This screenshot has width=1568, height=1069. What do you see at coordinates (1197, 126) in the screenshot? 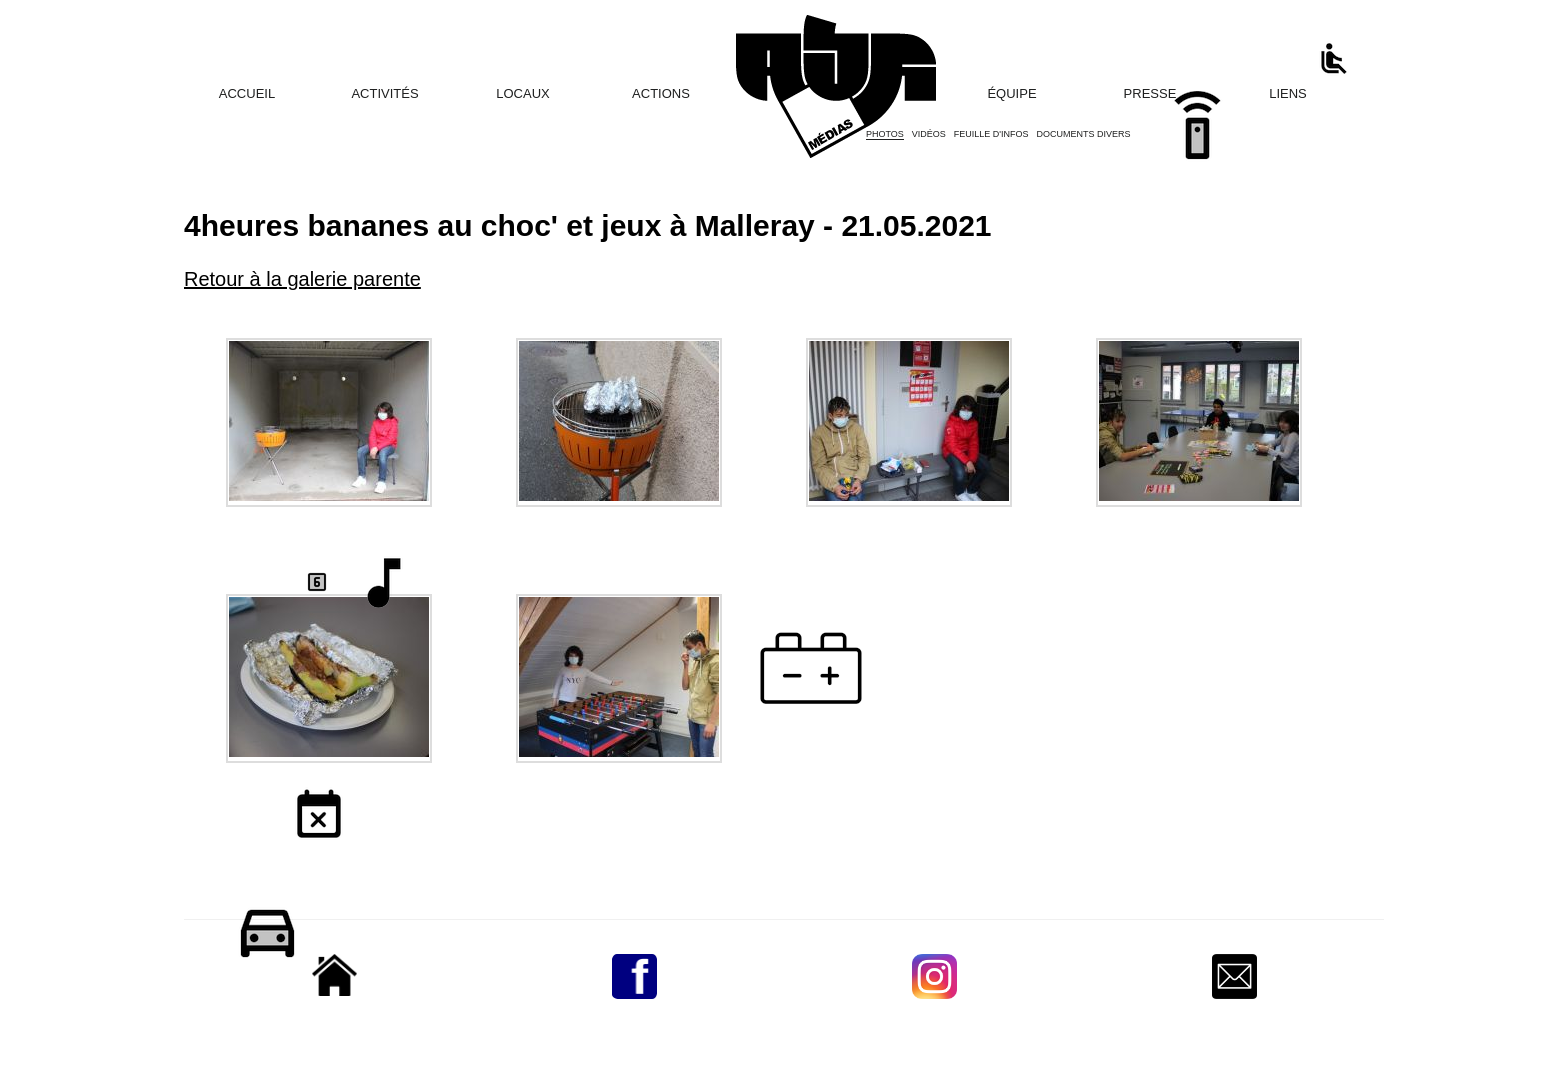
I see `access remote control settings` at bounding box center [1197, 126].